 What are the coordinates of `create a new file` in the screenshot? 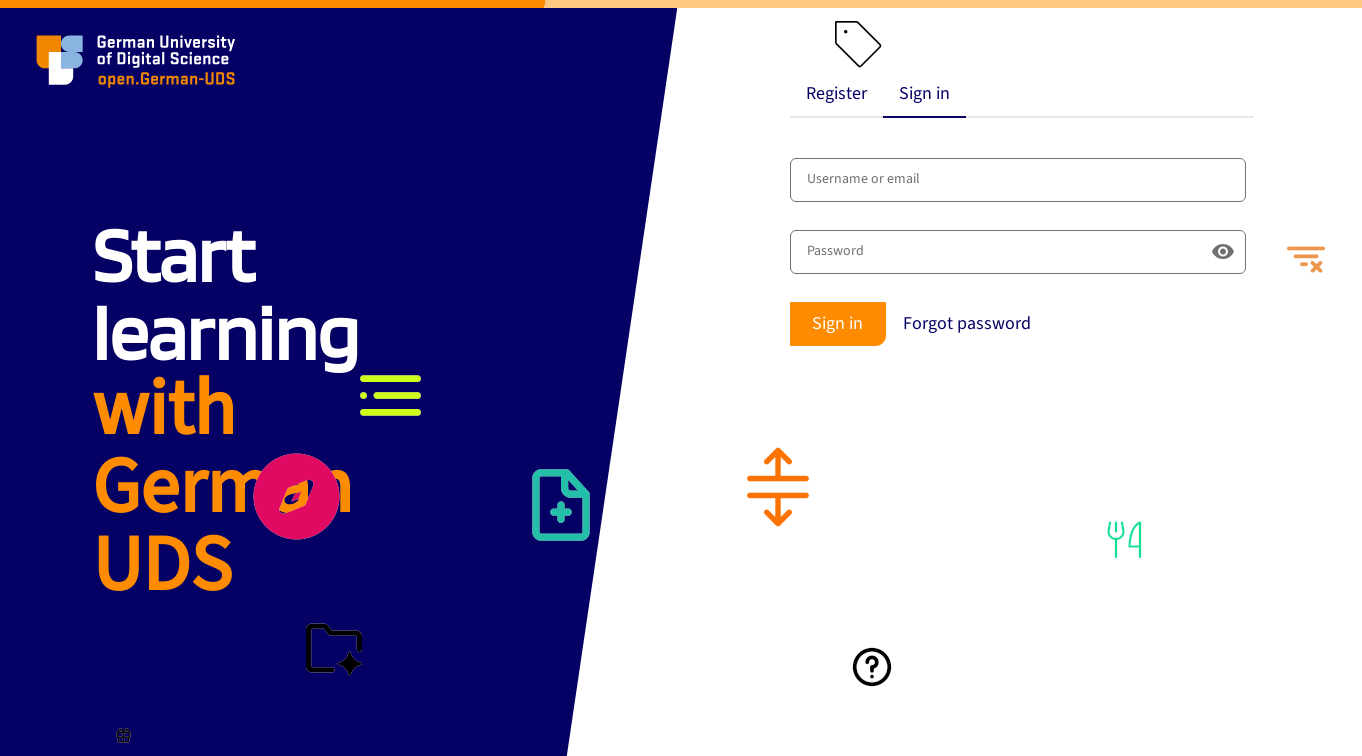 It's located at (561, 505).